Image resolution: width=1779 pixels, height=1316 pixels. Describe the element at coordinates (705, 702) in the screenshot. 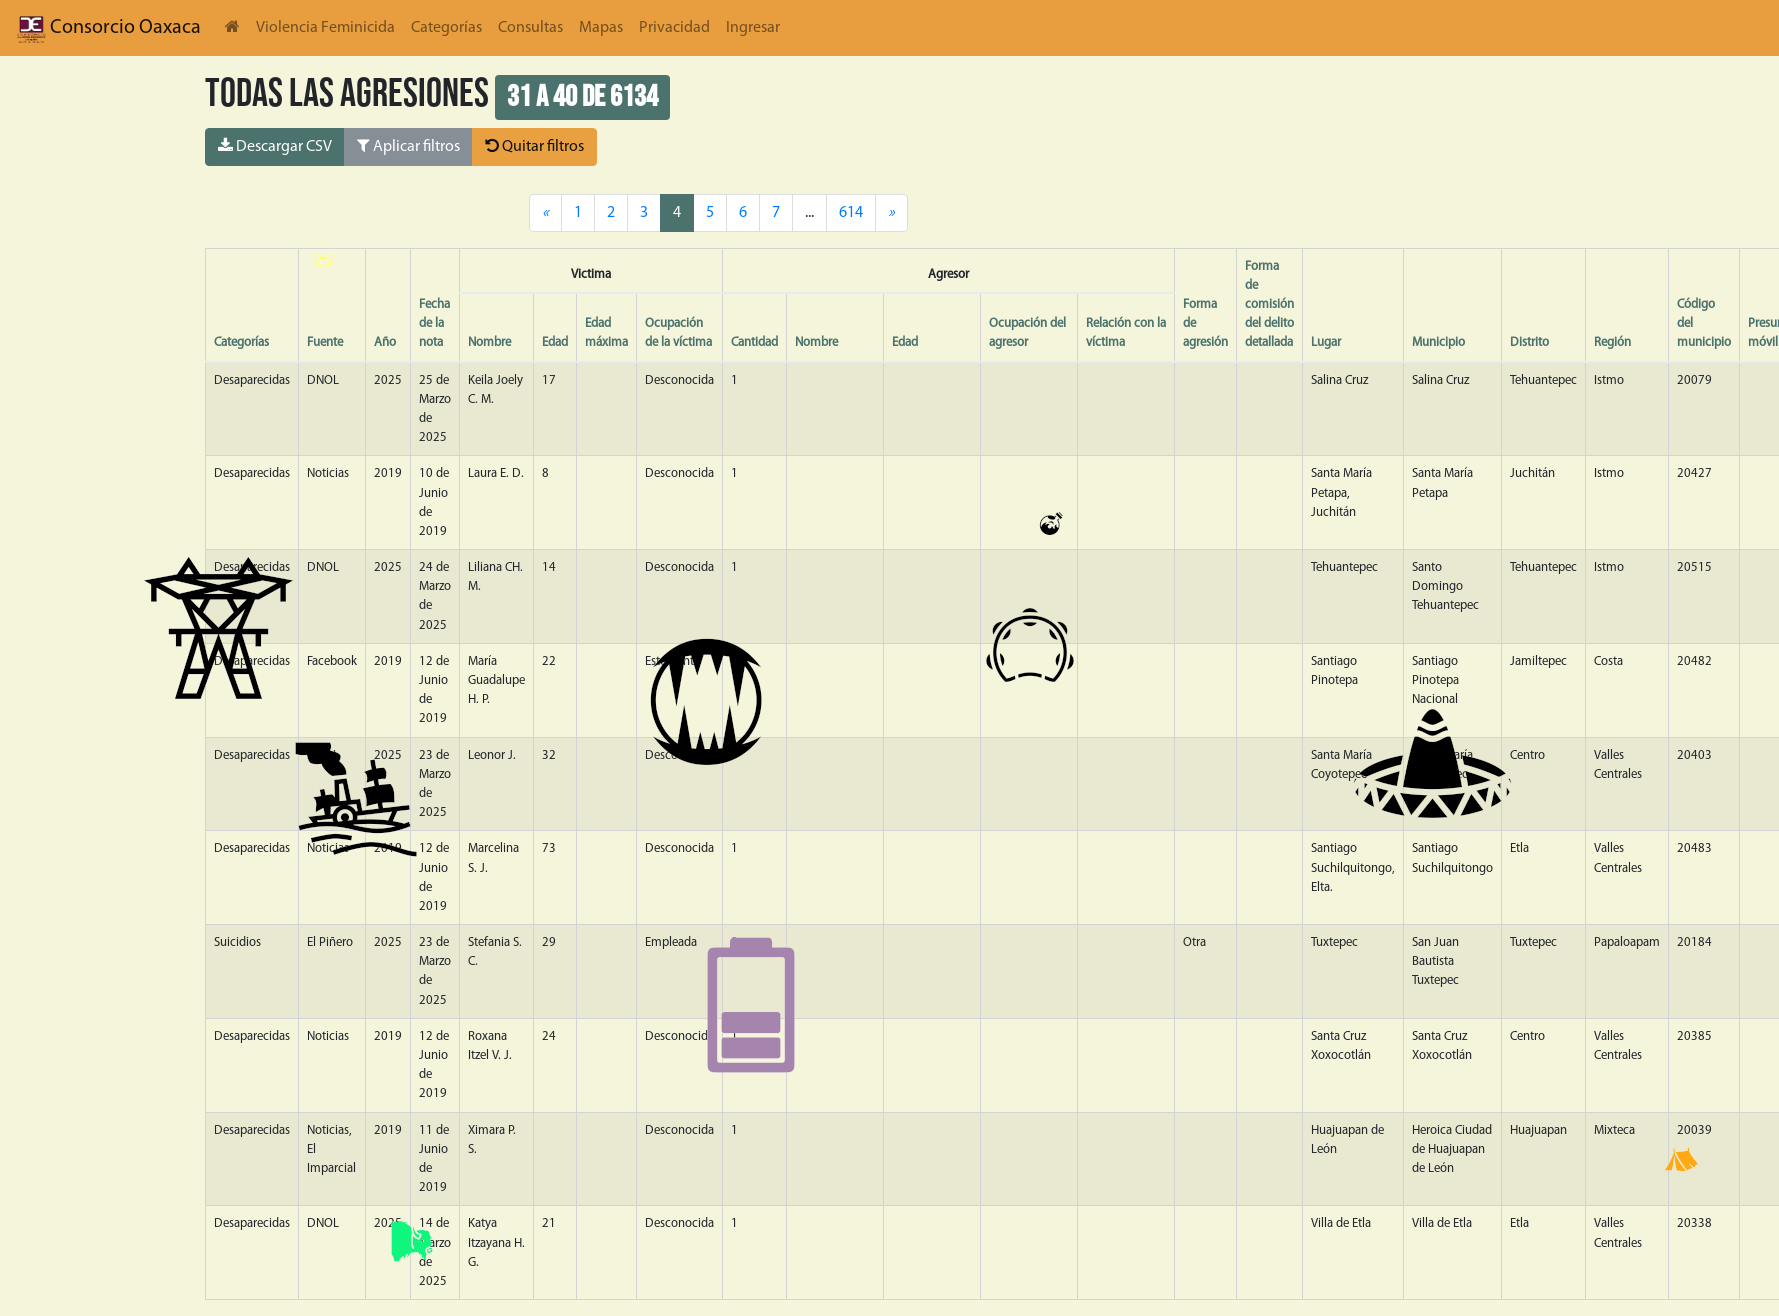

I see `indicates vampire or monster character class` at that location.